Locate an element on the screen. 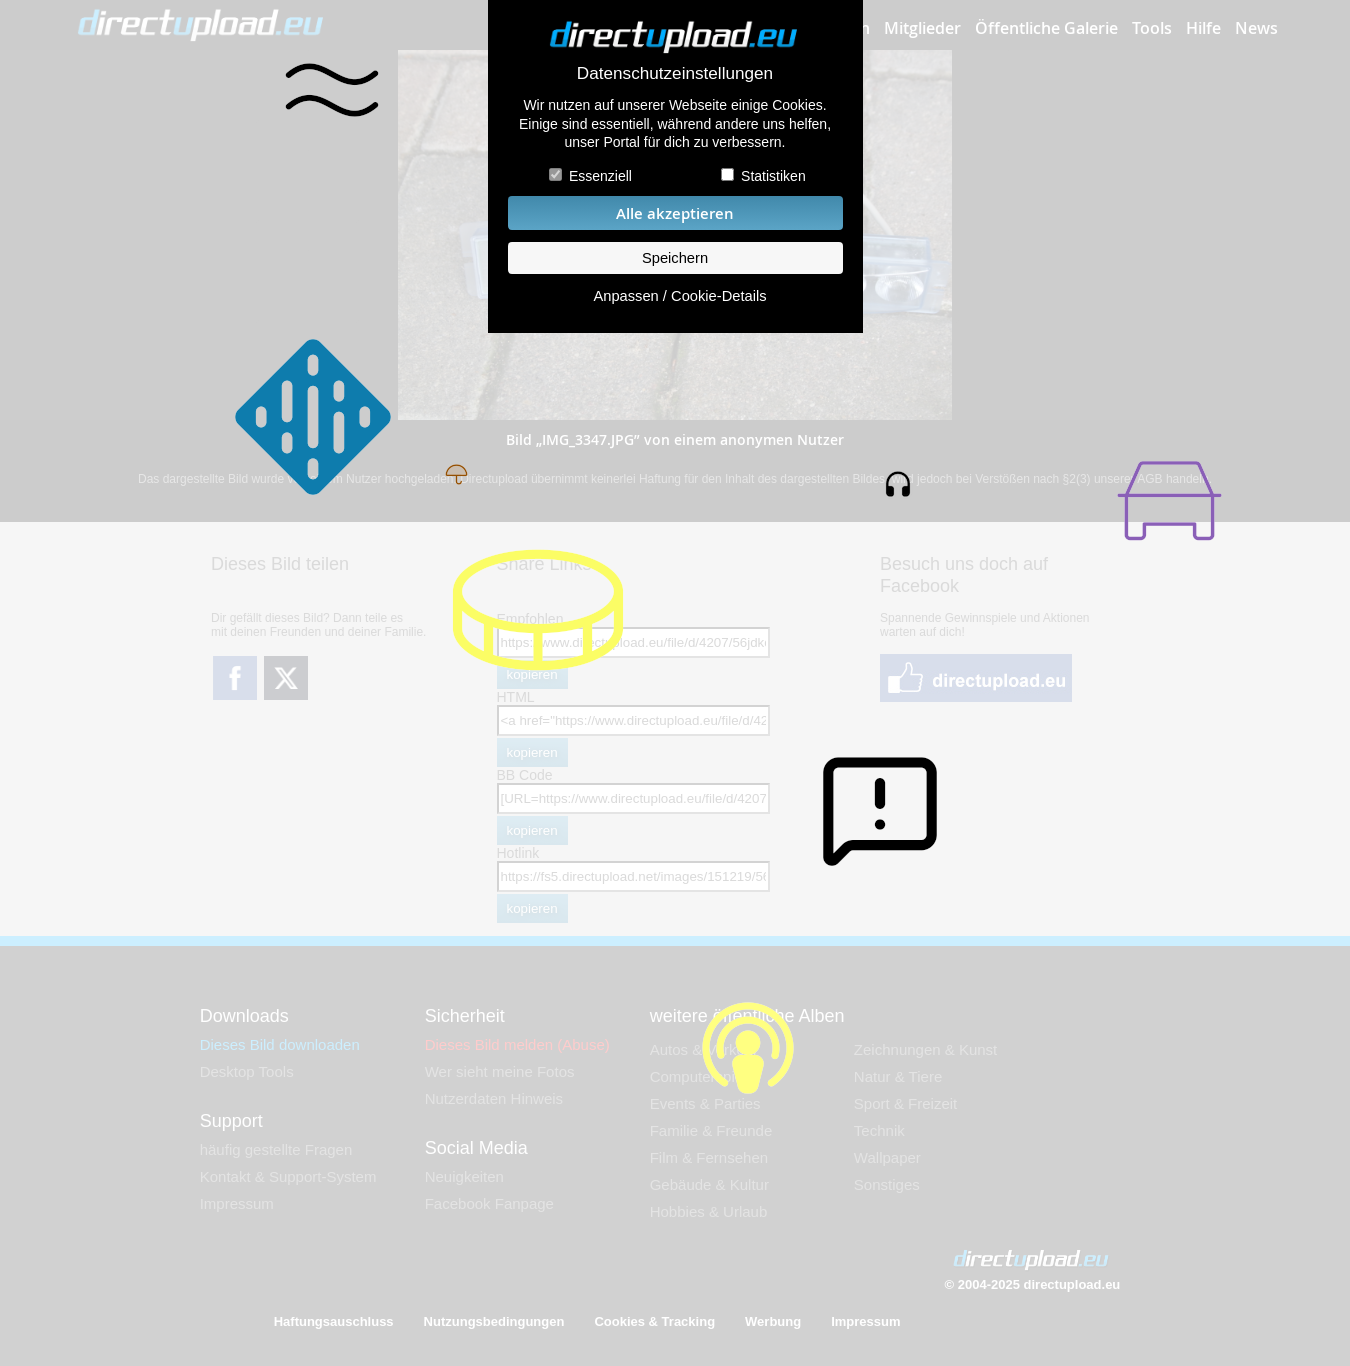 This screenshot has width=1350, height=1366. indicates weather protection or rain forecast is located at coordinates (456, 474).